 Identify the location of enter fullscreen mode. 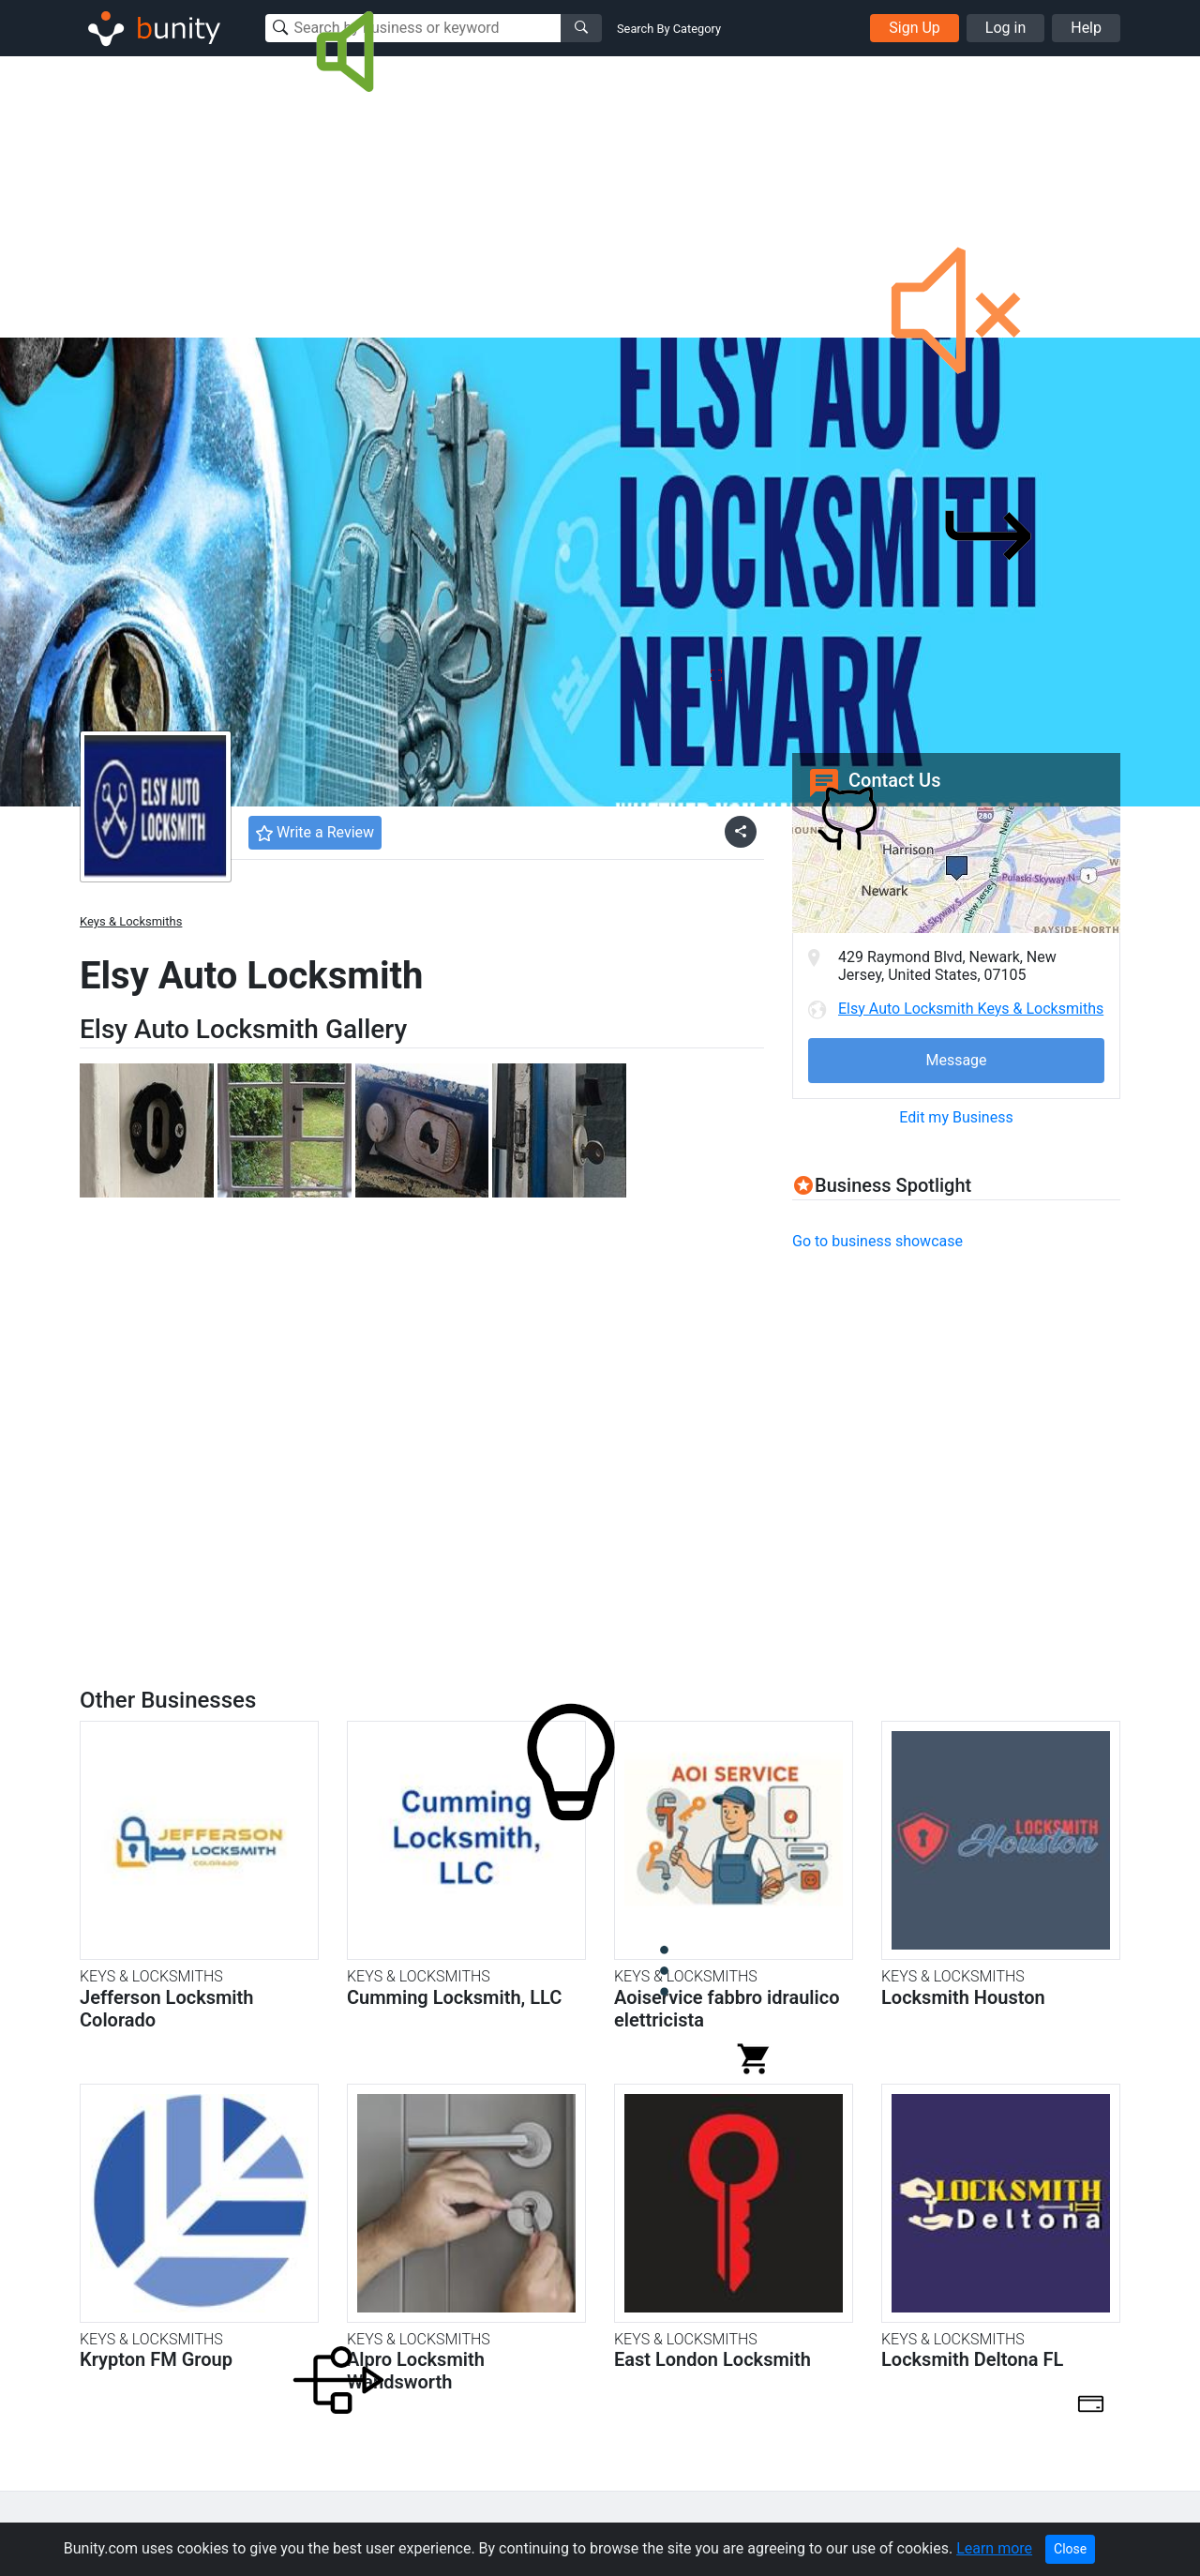
(716, 675).